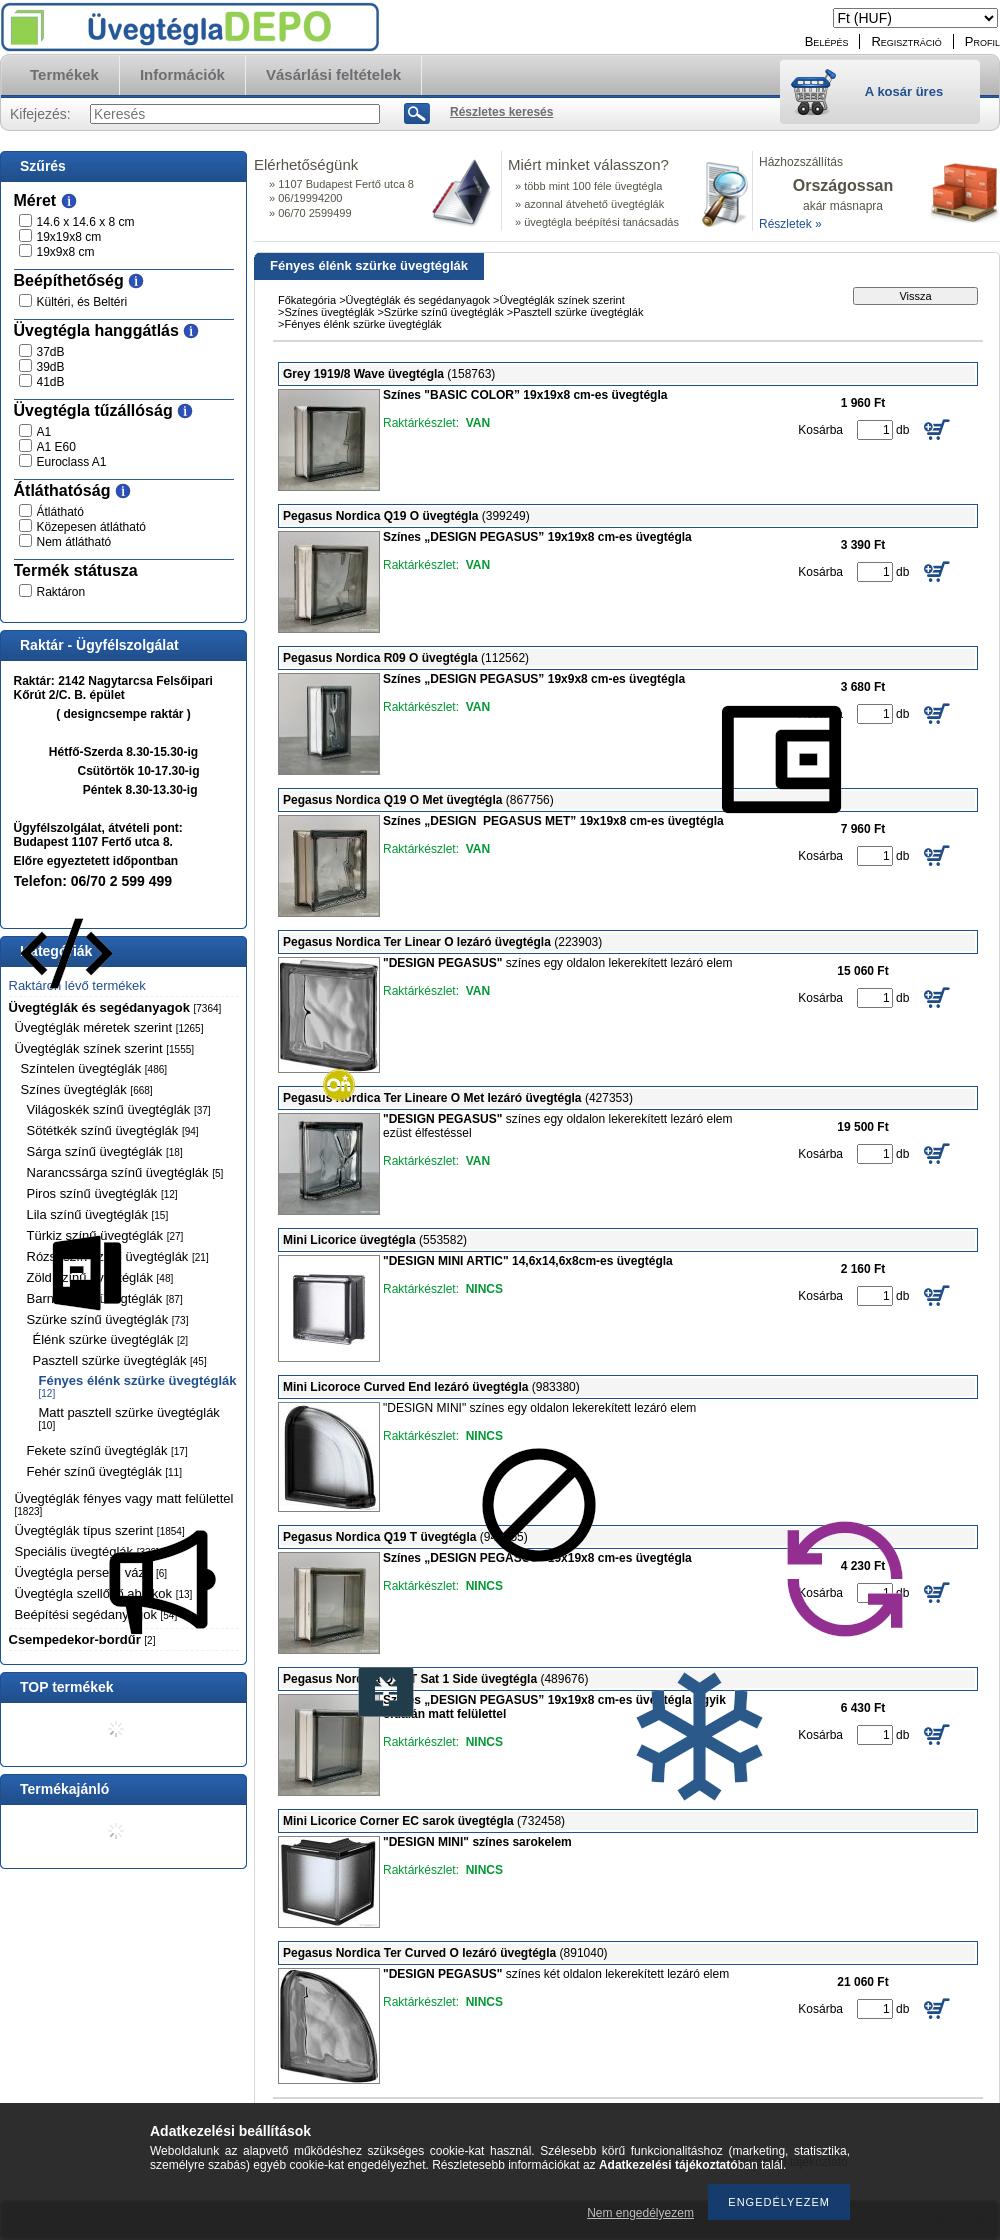 This screenshot has height=2240, width=1000. I want to click on activate cooling or air conditioning mode, so click(699, 1736).